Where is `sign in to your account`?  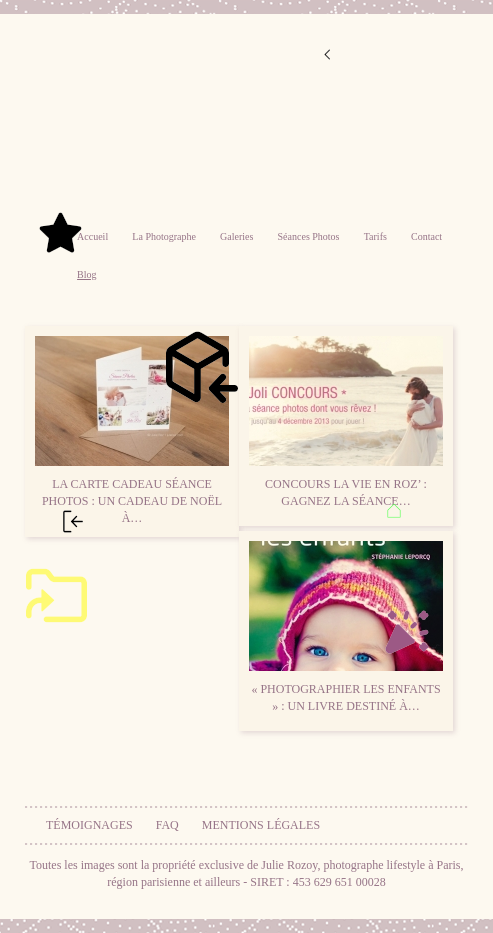
sign in to your account is located at coordinates (72, 521).